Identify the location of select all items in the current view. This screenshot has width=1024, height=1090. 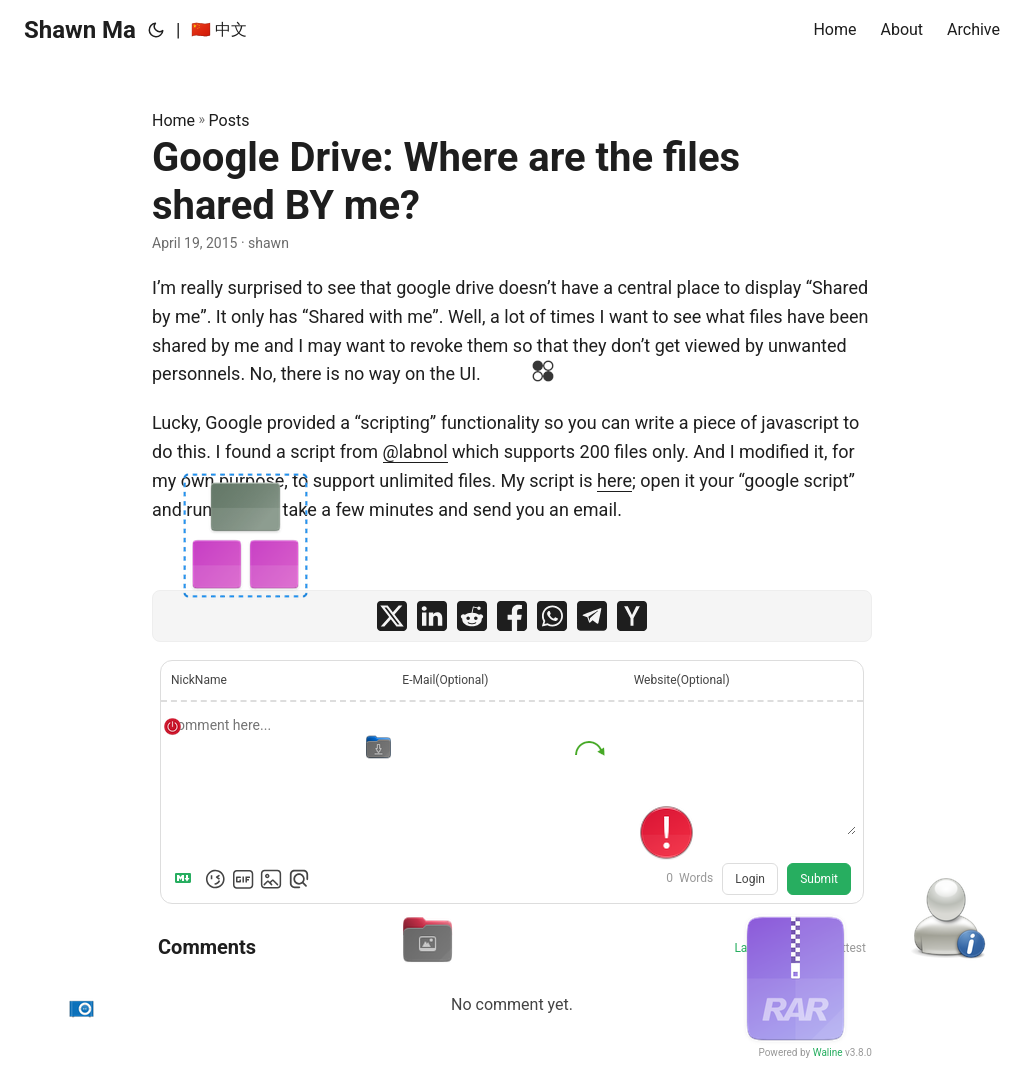
(245, 535).